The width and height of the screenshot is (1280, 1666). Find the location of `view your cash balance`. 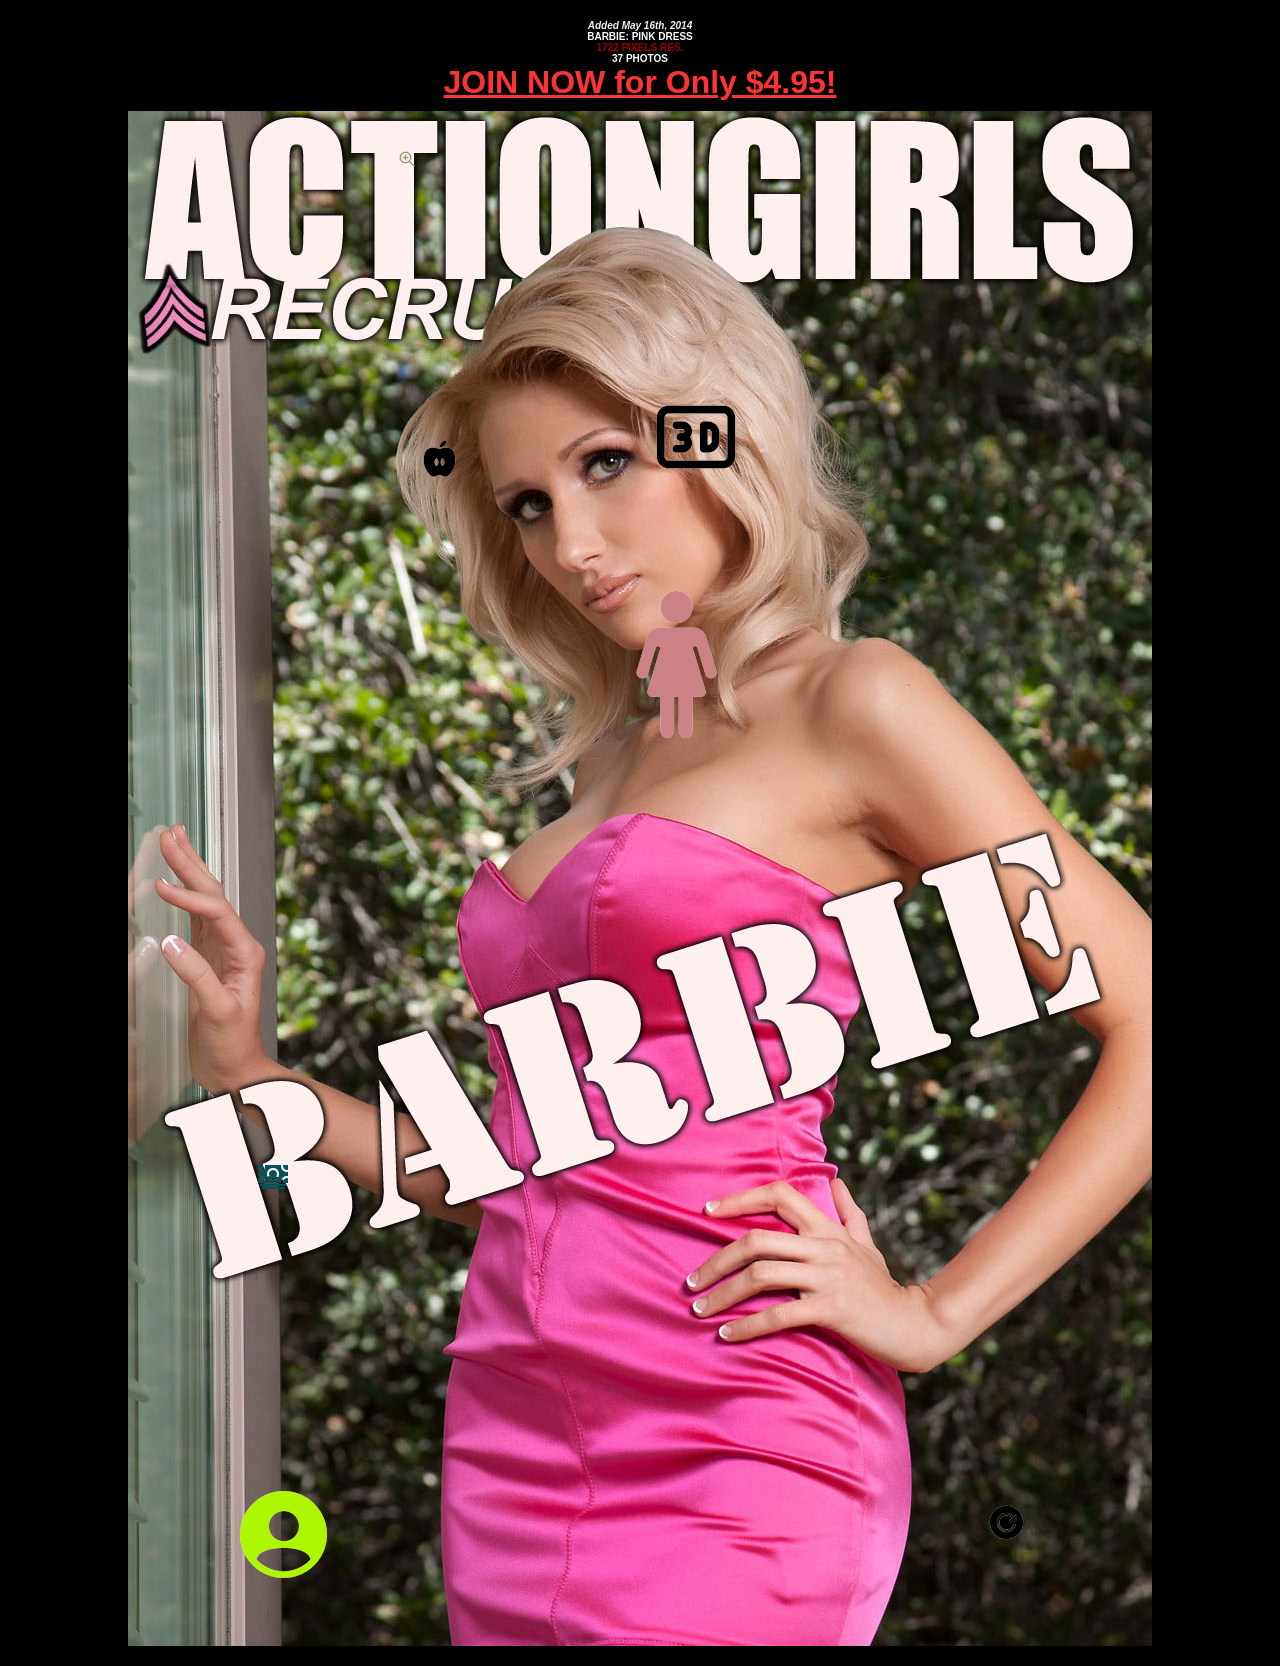

view your cash balance is located at coordinates (273, 1177).